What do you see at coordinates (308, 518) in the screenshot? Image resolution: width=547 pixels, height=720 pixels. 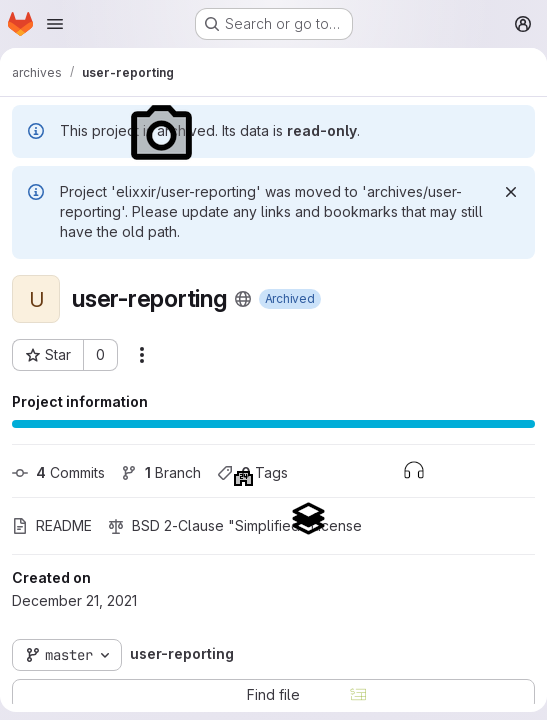 I see `view middle layer in a stack` at bounding box center [308, 518].